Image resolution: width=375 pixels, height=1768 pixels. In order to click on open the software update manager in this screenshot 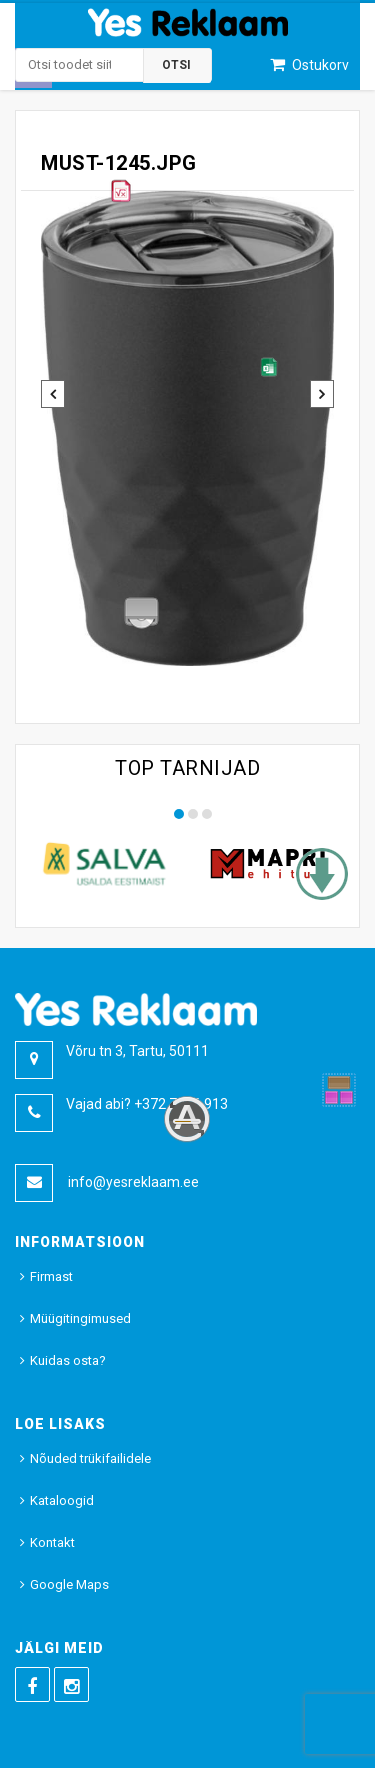, I will do `click(187, 1119)`.